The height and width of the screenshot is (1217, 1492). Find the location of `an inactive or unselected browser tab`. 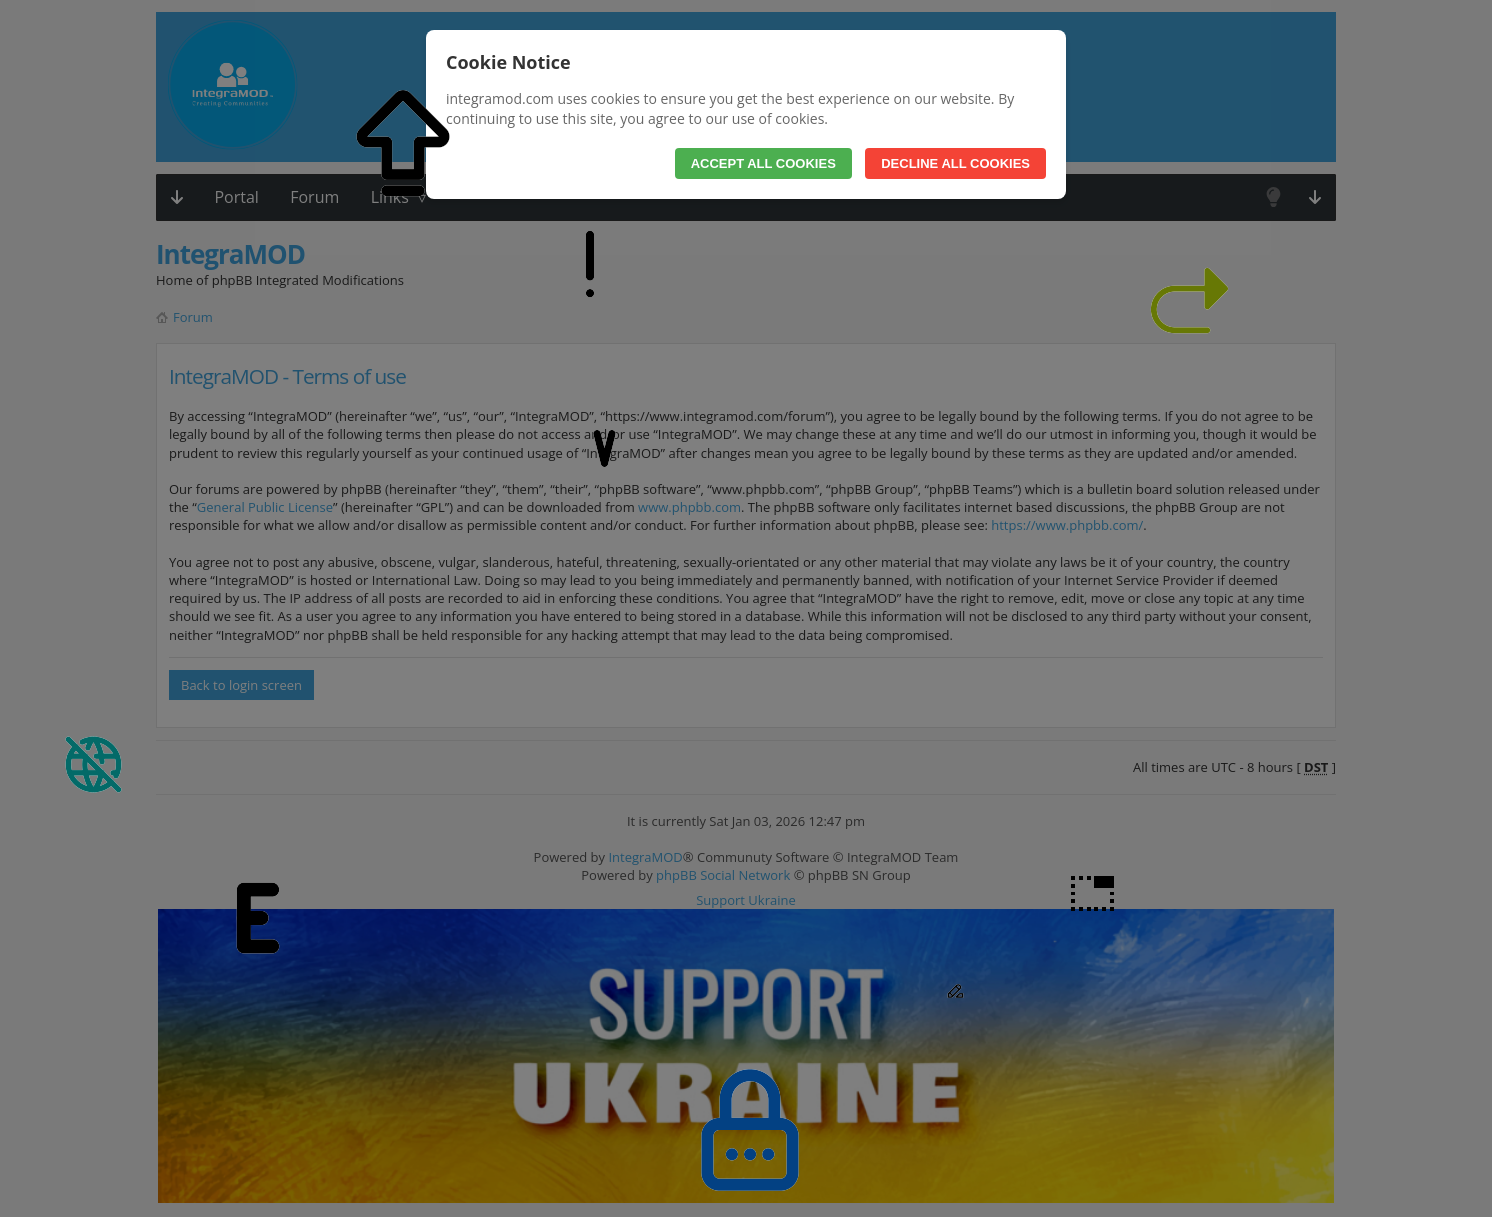

an inactive or unselected browser tab is located at coordinates (1092, 893).